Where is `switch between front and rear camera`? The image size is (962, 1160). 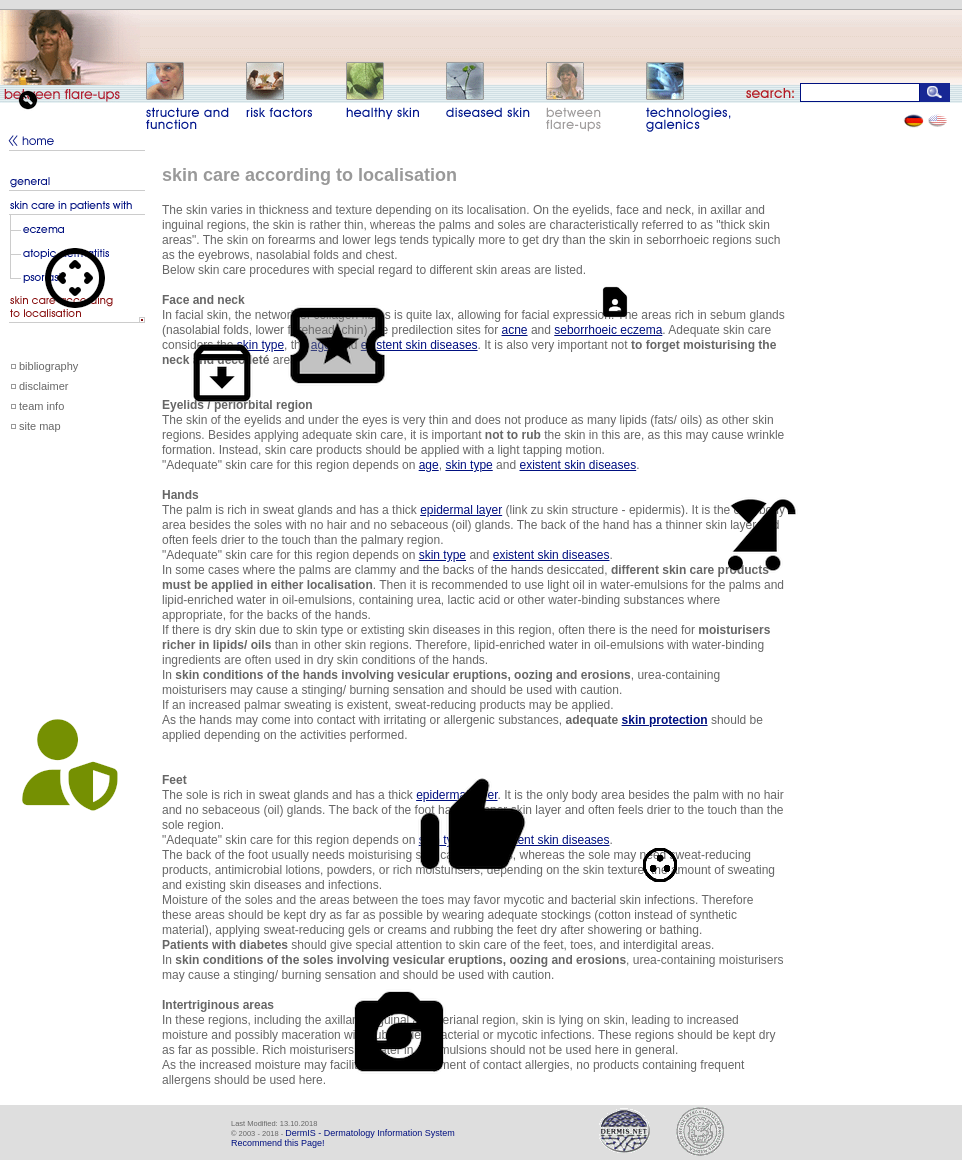 switch between front and rear camera is located at coordinates (399, 1036).